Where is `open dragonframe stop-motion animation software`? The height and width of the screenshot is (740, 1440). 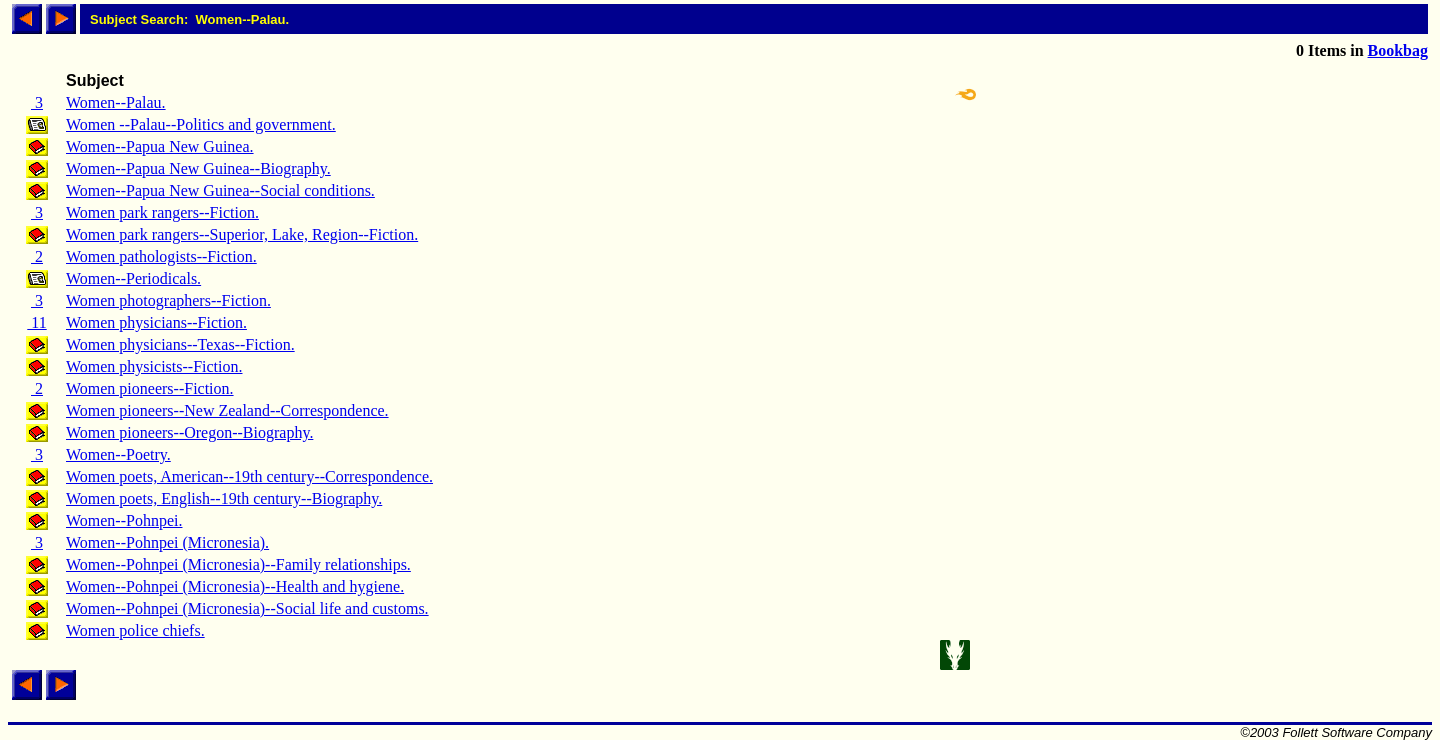
open dragonframe stop-motion animation software is located at coordinates (955, 655).